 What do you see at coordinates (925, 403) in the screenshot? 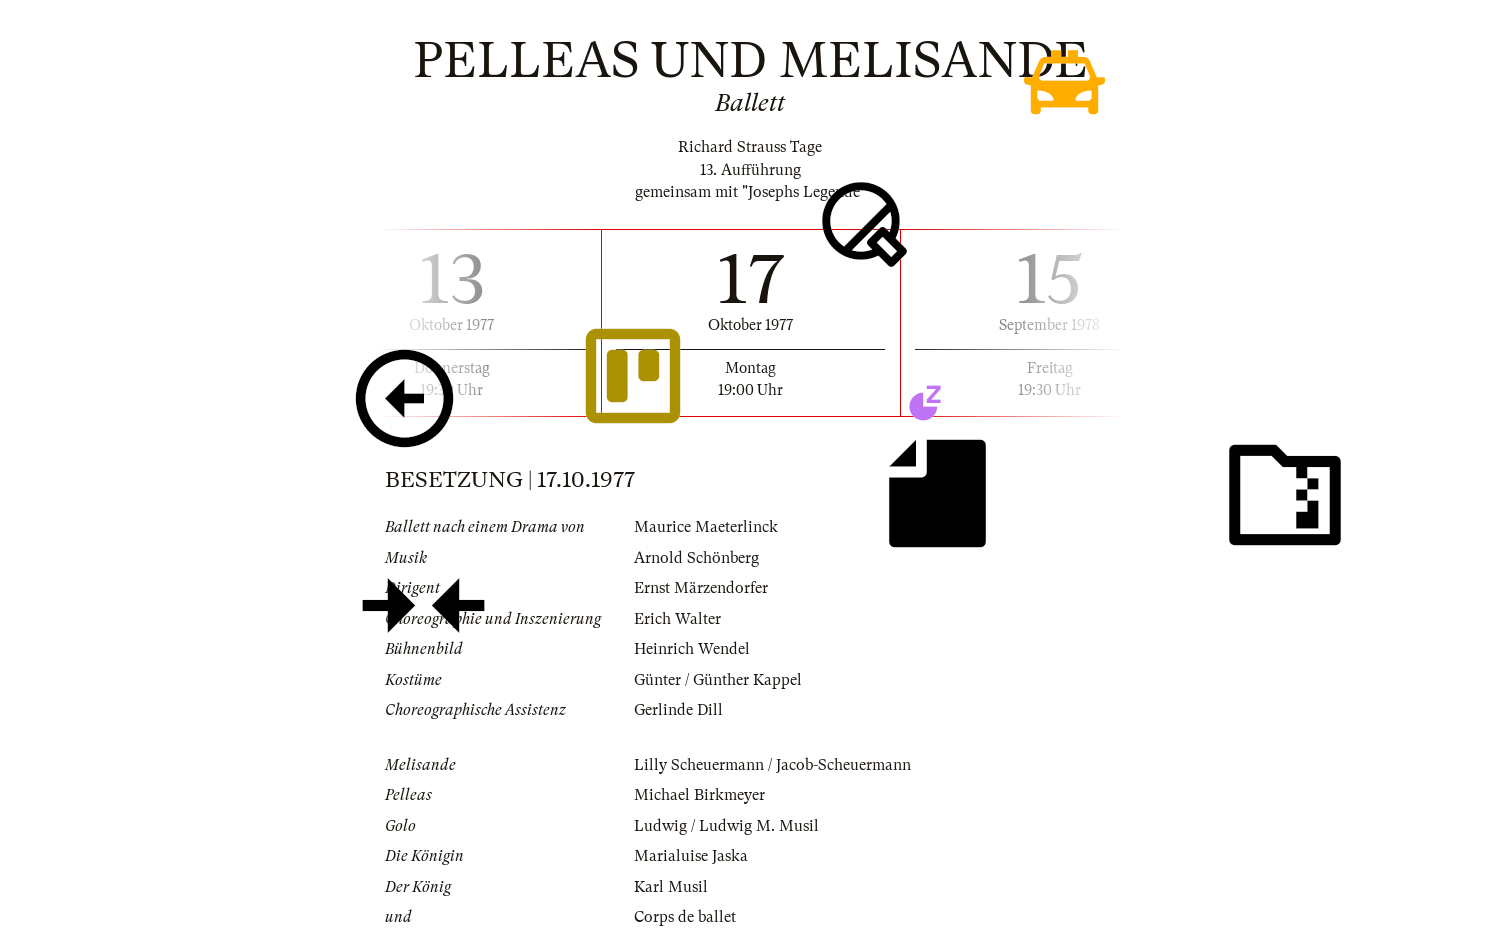
I see `indicates rest or sleep mode` at bounding box center [925, 403].